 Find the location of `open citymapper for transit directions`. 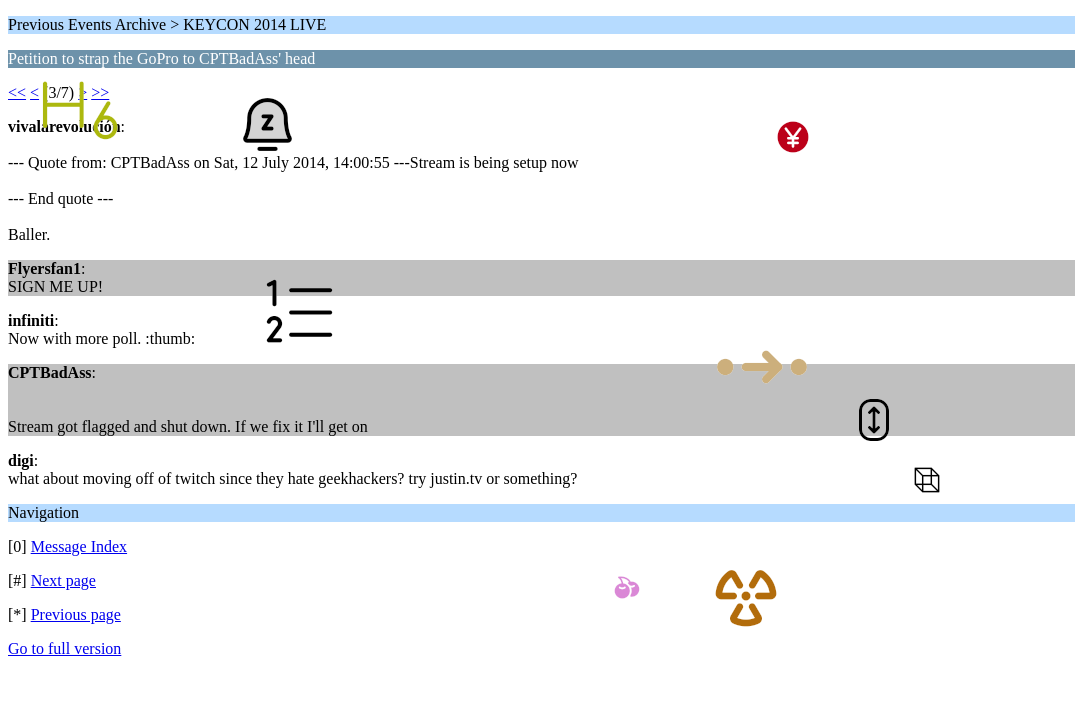

open citymapper for transit directions is located at coordinates (762, 367).